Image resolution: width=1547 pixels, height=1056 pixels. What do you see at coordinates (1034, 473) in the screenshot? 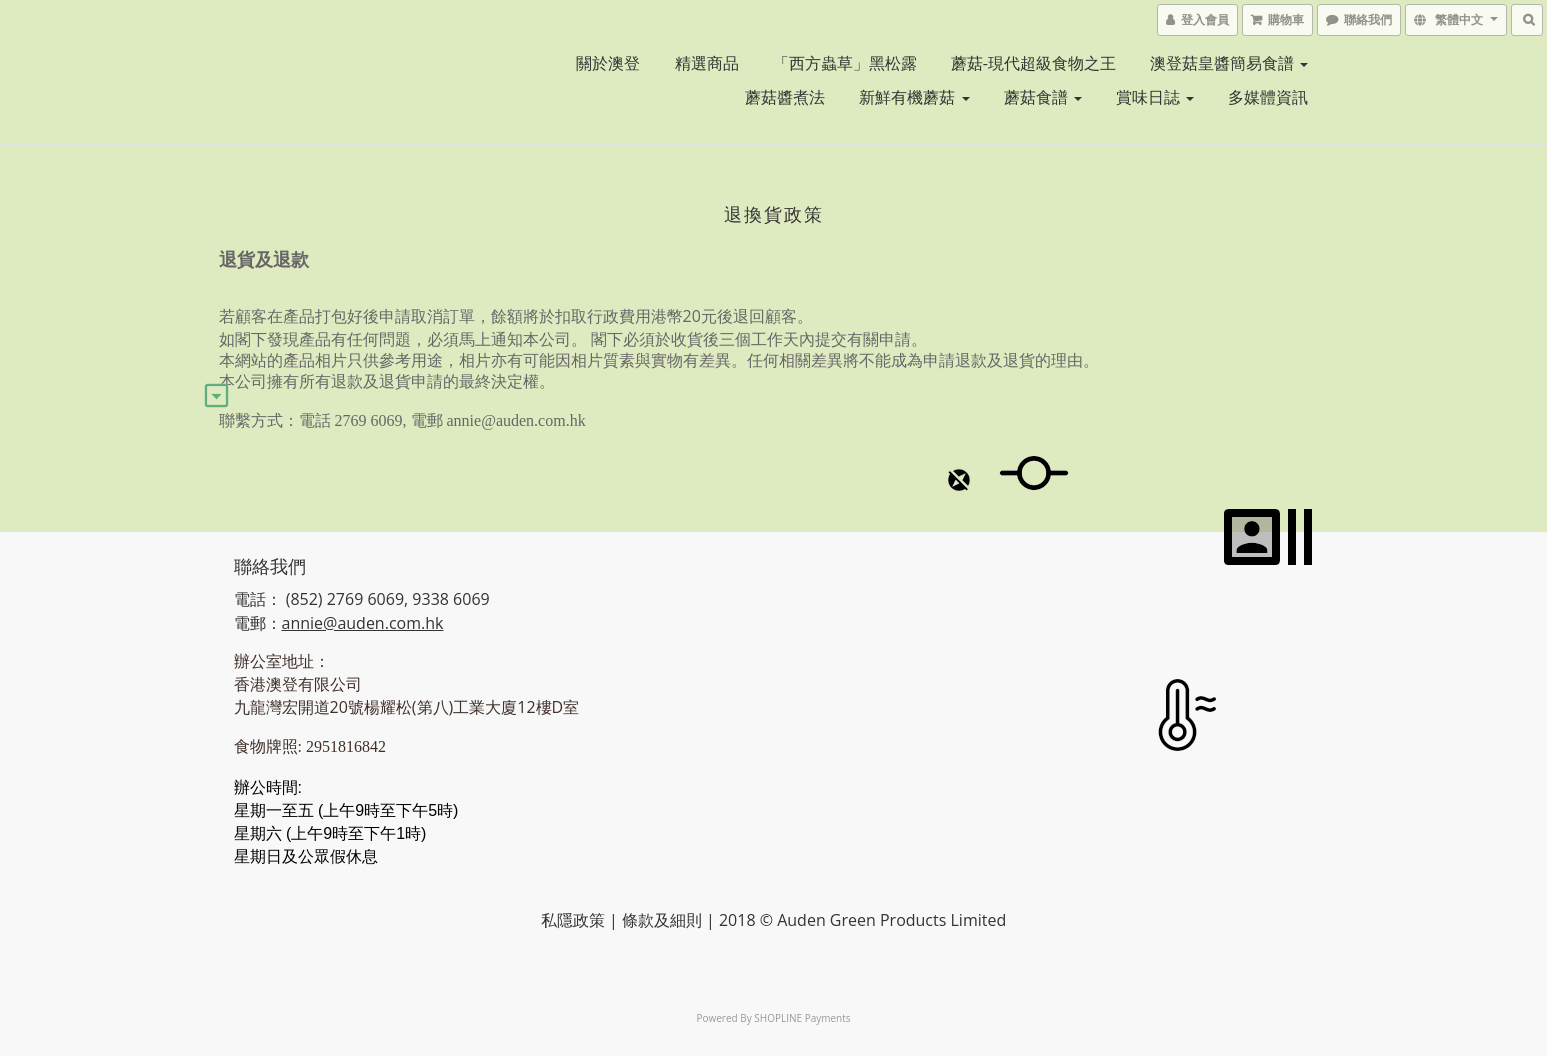
I see `view commit details in version control` at bounding box center [1034, 473].